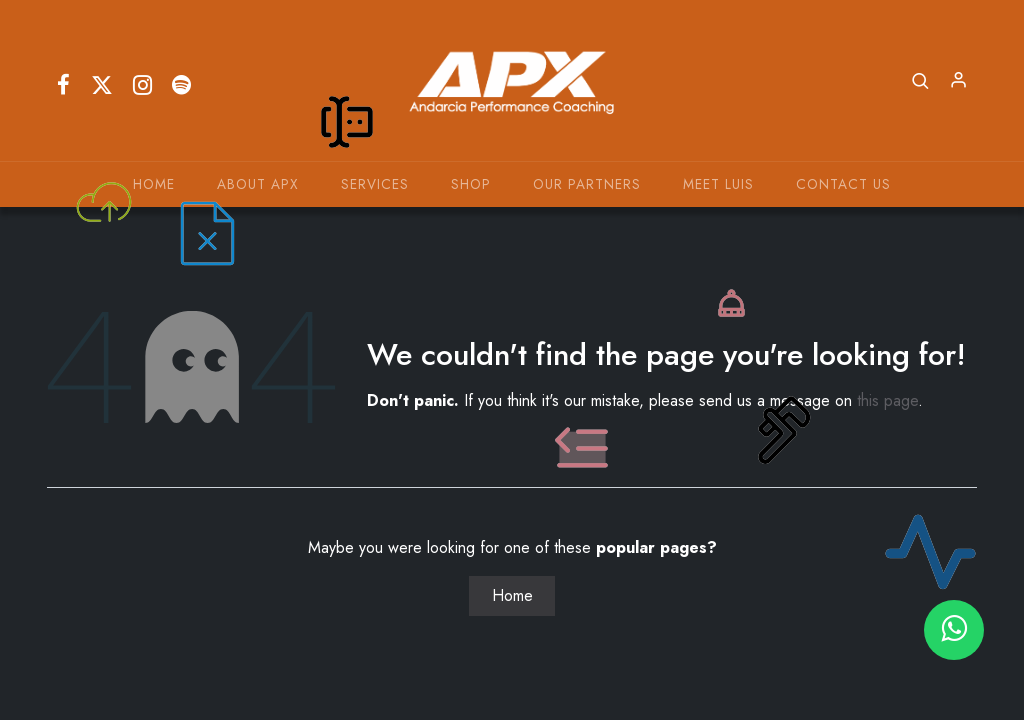 The image size is (1024, 720). Describe the element at coordinates (781, 430) in the screenshot. I see `access plumbing or maintenance tools` at that location.